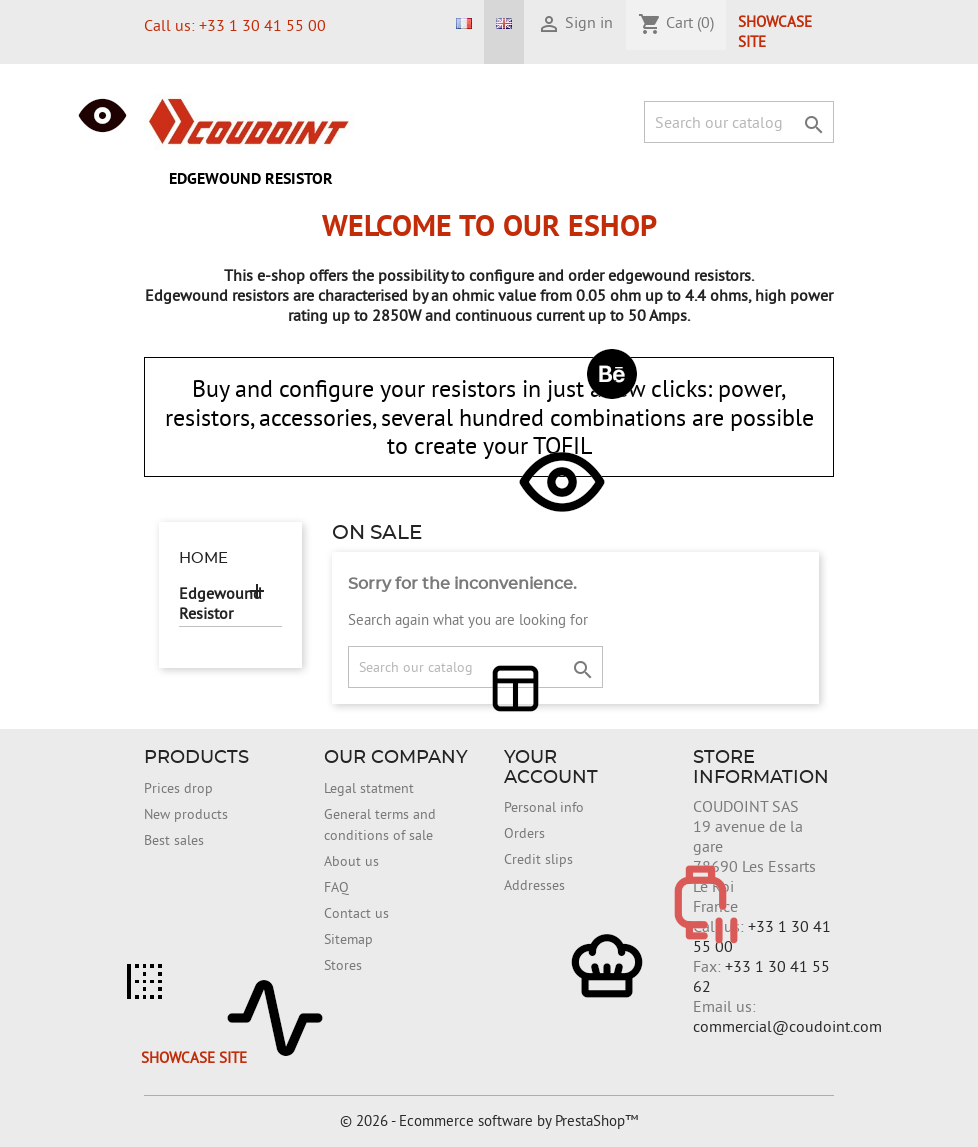  Describe the element at coordinates (562, 482) in the screenshot. I see `view or preview content` at that location.